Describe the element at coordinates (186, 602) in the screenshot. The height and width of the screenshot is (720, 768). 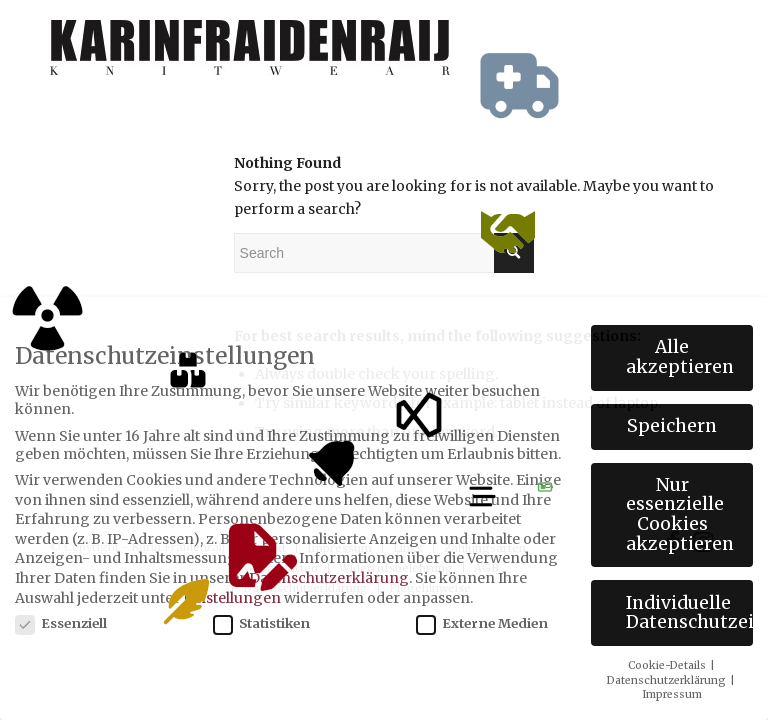
I see `compose a new message or note` at that location.